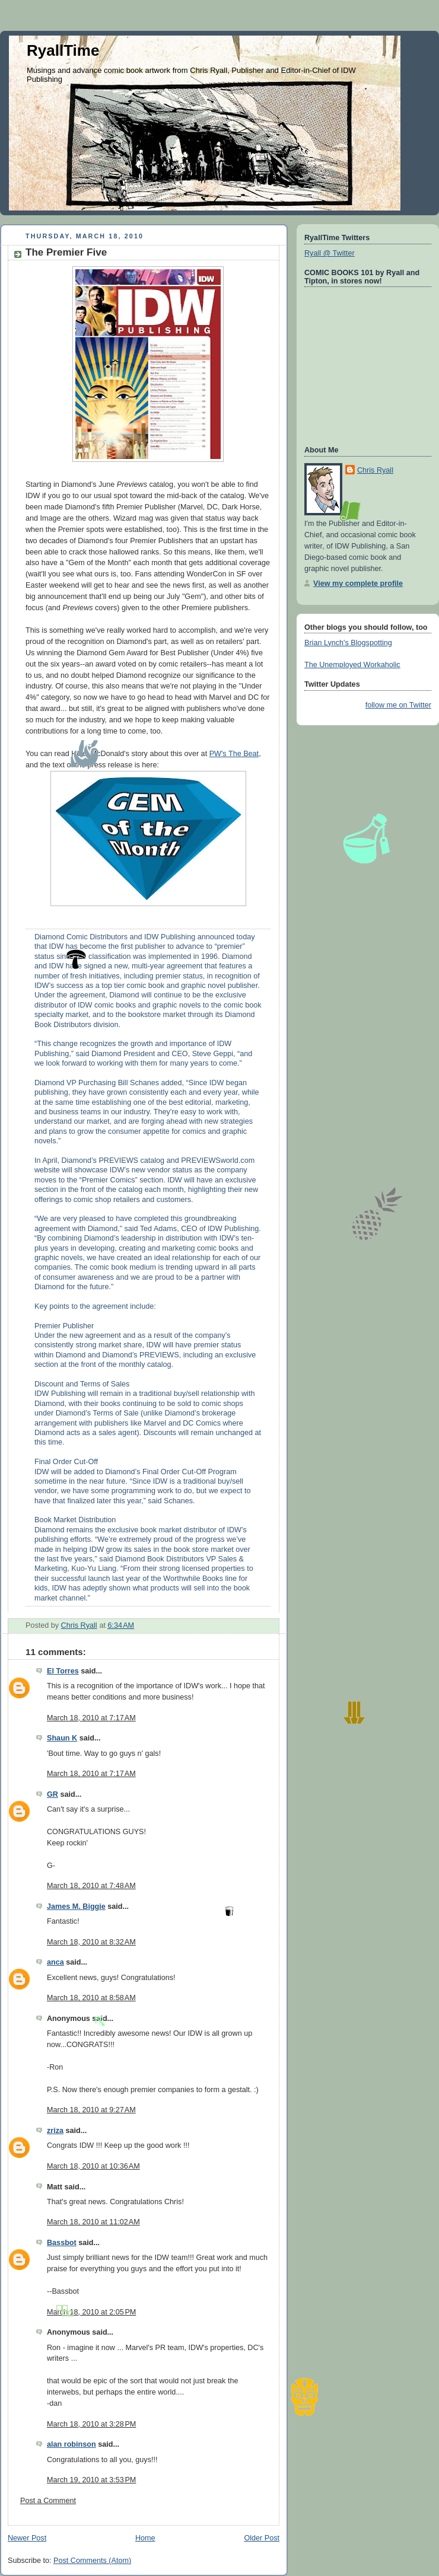 The height and width of the screenshot is (2576, 439). Describe the element at coordinates (350, 511) in the screenshot. I see `view fabric or textile inventory` at that location.